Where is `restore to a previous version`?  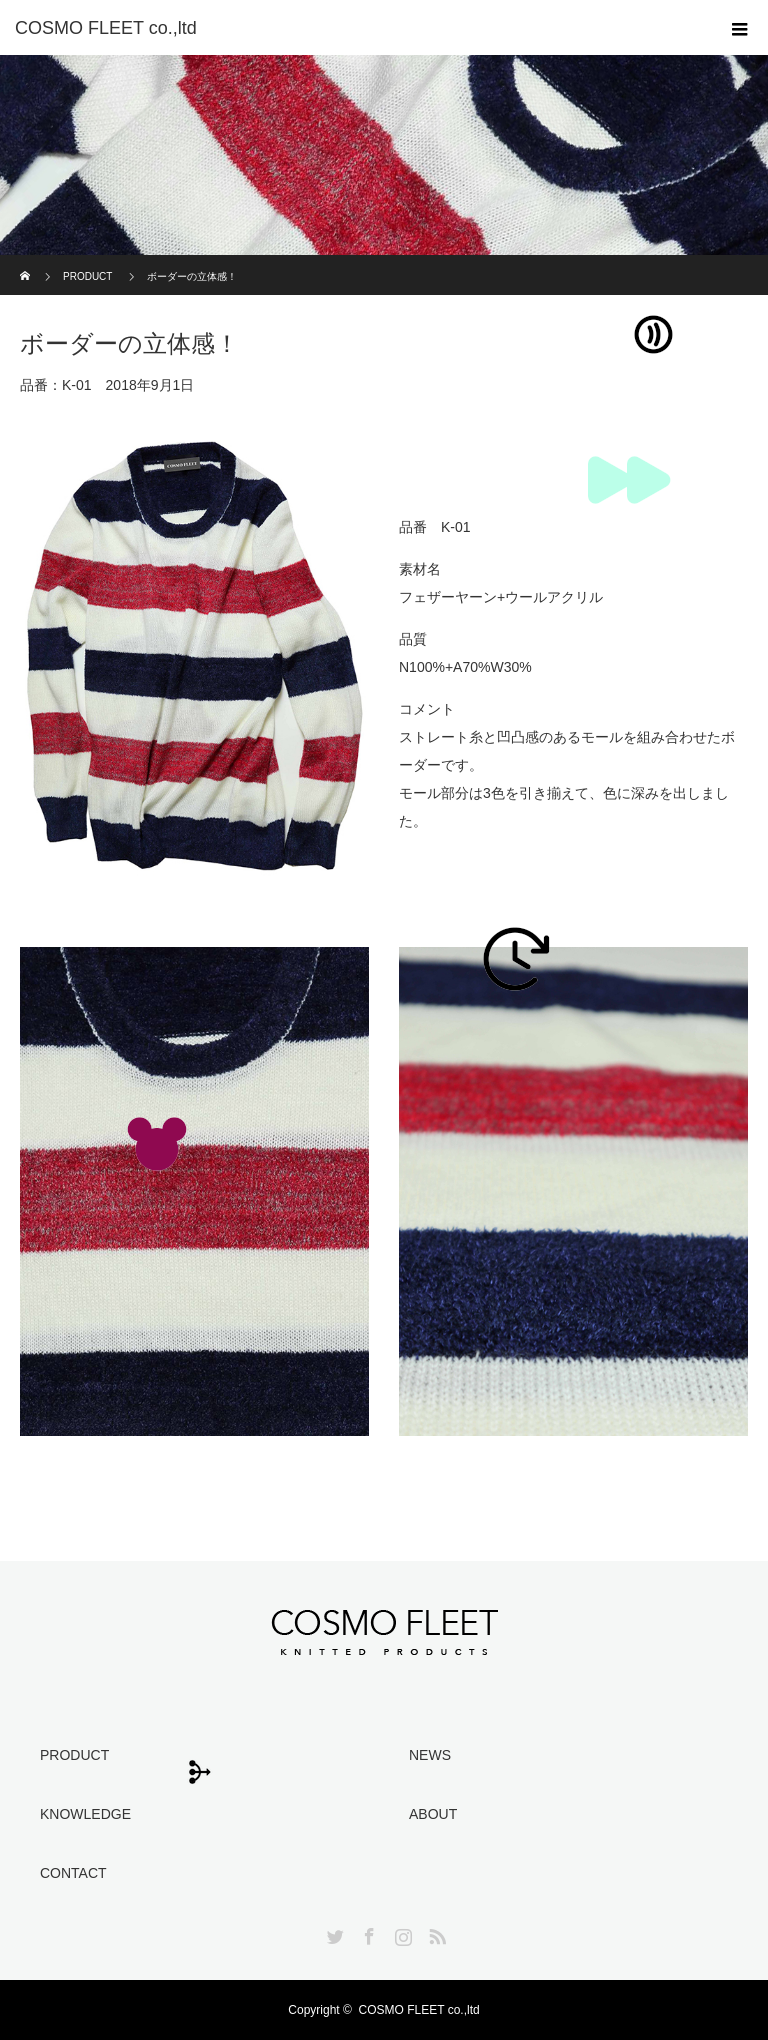
restore to a previous version is located at coordinates (515, 959).